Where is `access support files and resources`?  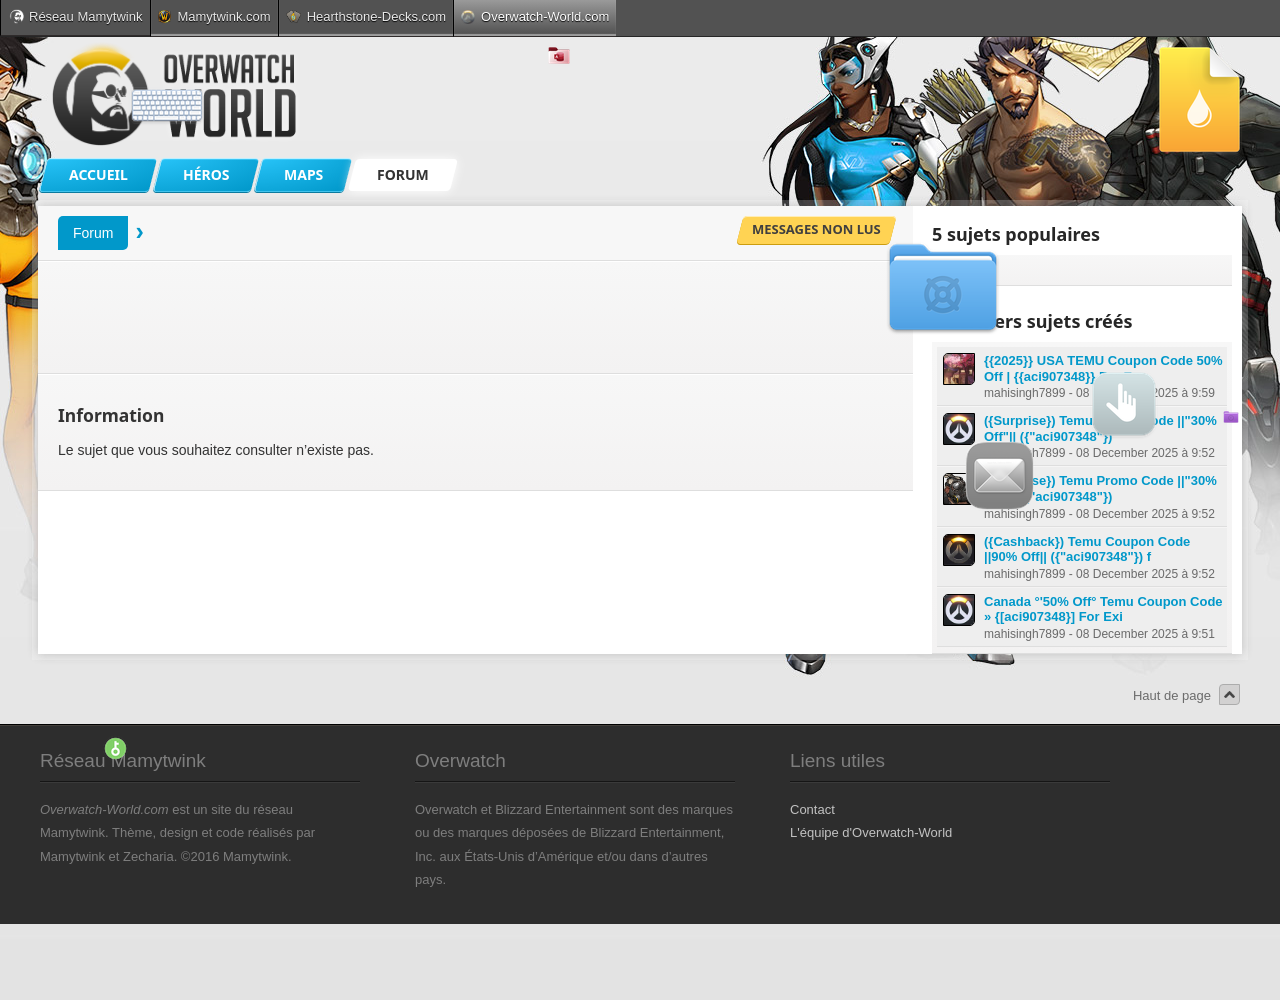 access support files and resources is located at coordinates (943, 287).